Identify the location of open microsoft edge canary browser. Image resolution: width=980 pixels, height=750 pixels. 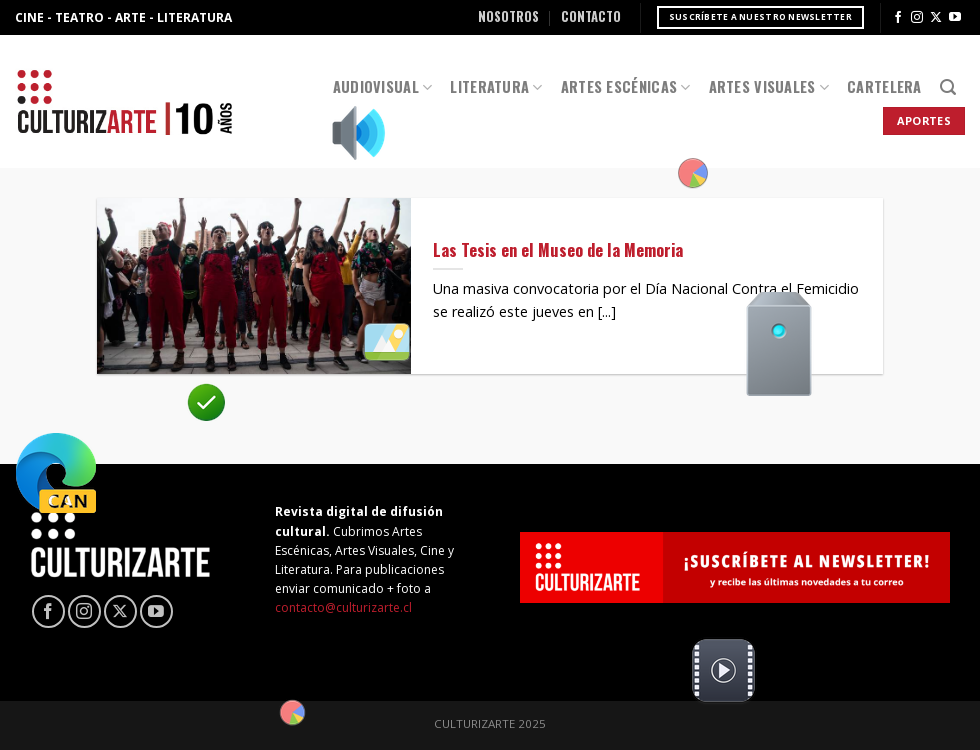
(56, 473).